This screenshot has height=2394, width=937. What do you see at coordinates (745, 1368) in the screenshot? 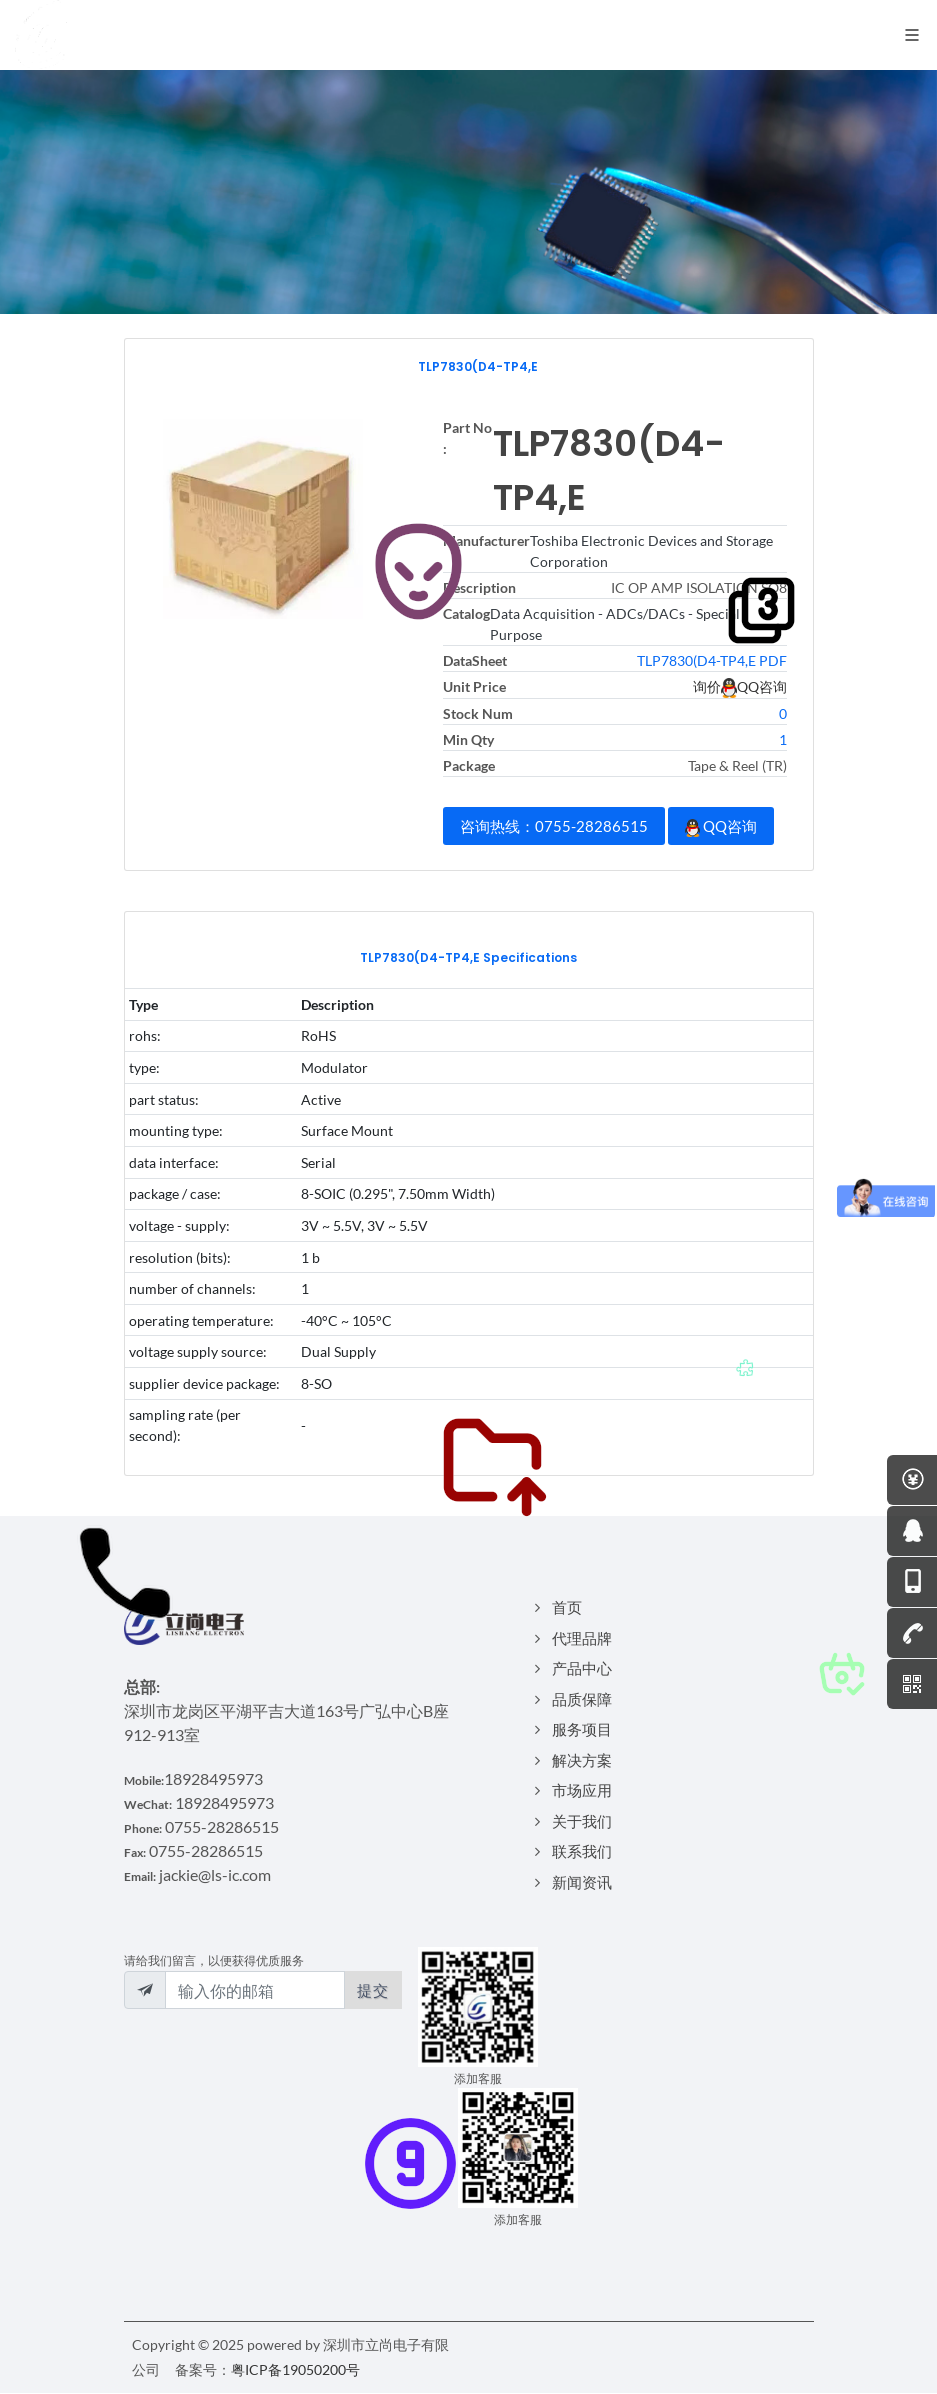
I see `access plugins or extensions` at bounding box center [745, 1368].